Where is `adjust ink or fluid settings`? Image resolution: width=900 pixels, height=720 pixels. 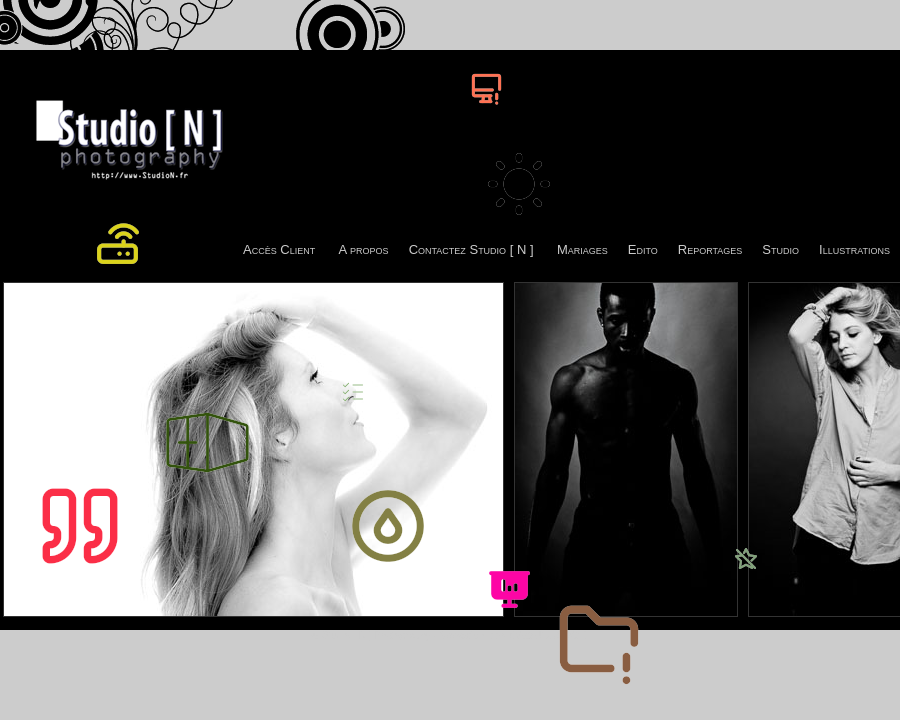 adjust ink or fluid settings is located at coordinates (388, 526).